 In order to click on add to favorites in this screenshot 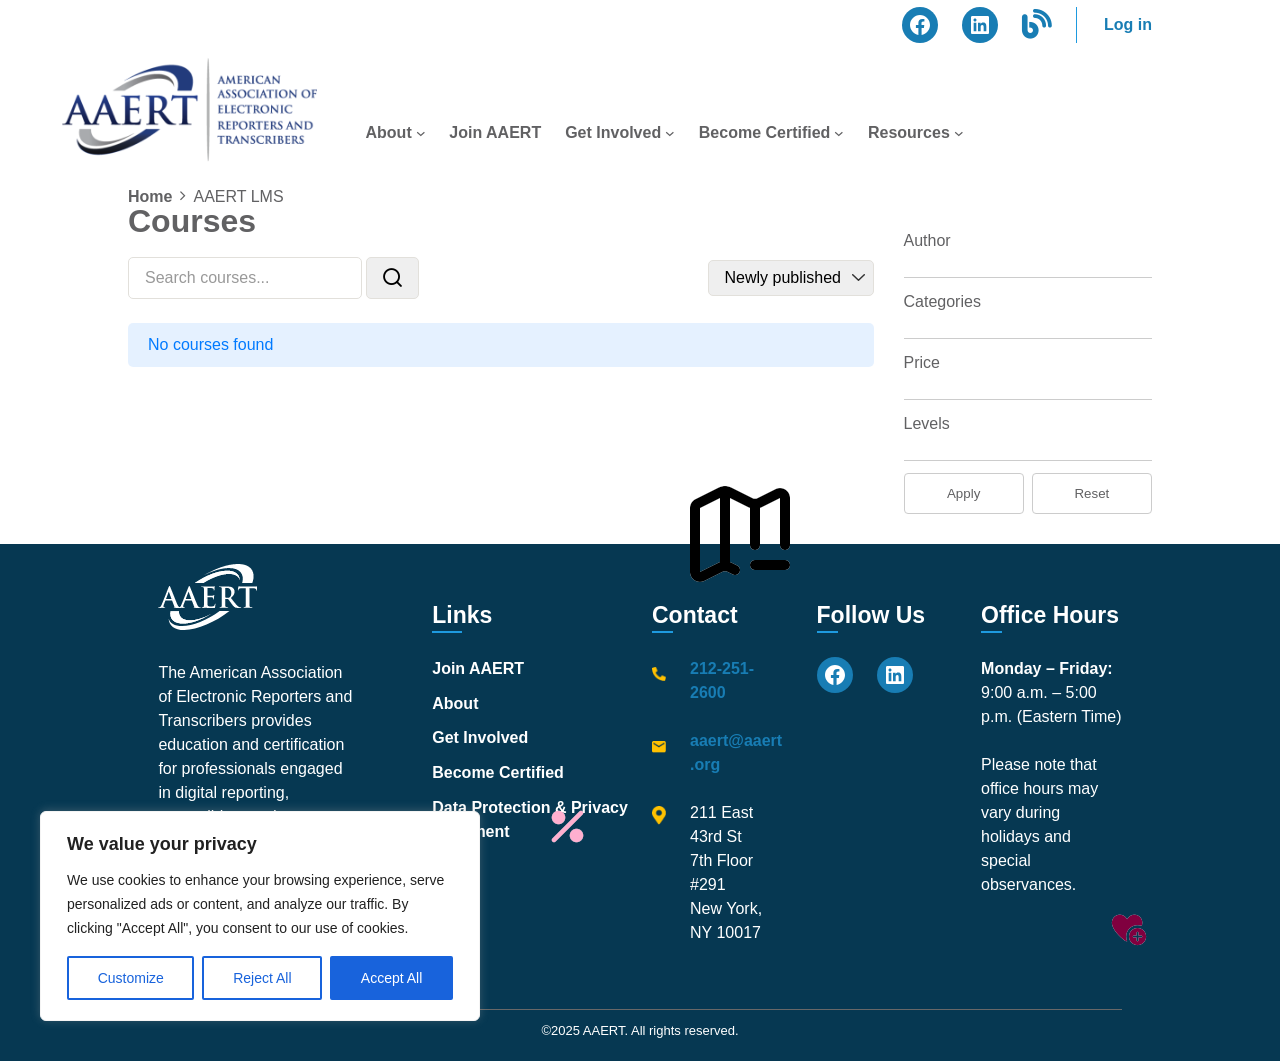, I will do `click(1129, 928)`.